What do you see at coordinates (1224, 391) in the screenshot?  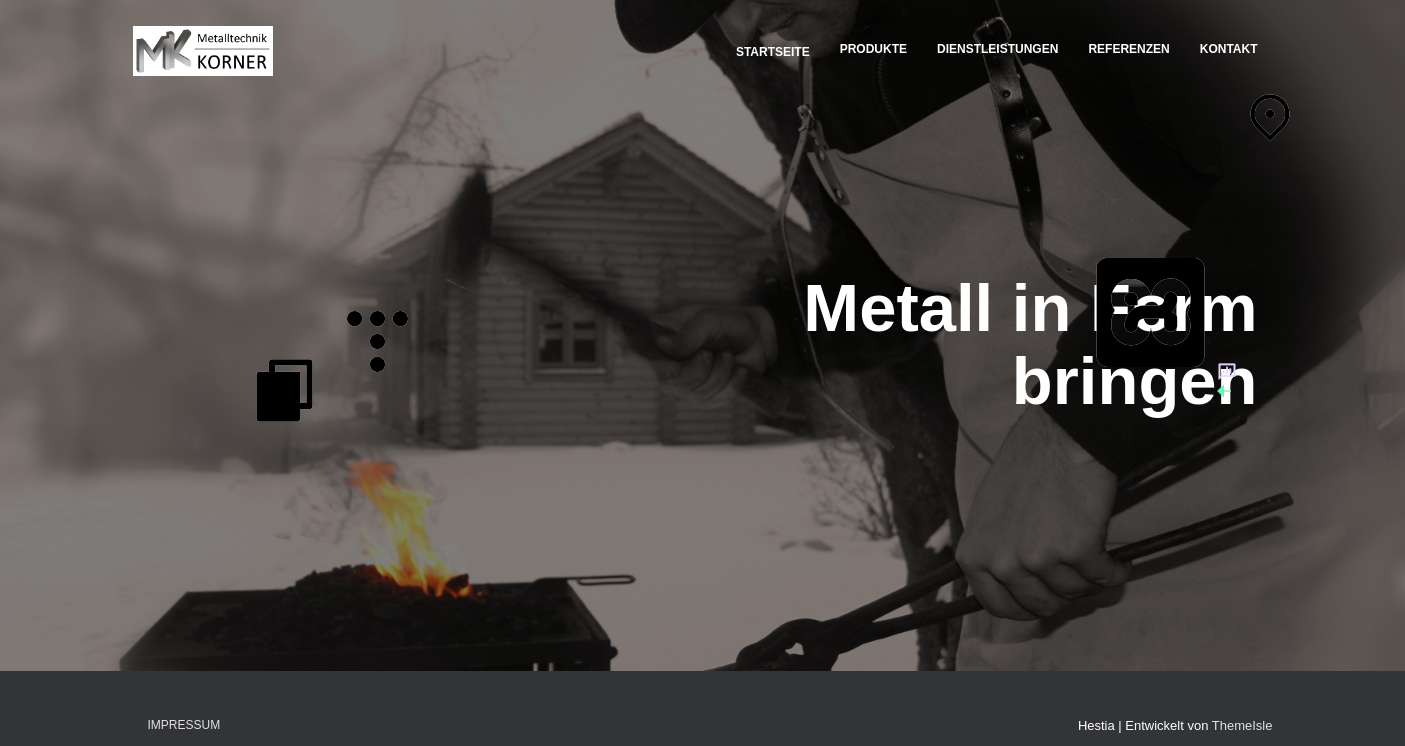 I see `go back to the previous screen` at bounding box center [1224, 391].